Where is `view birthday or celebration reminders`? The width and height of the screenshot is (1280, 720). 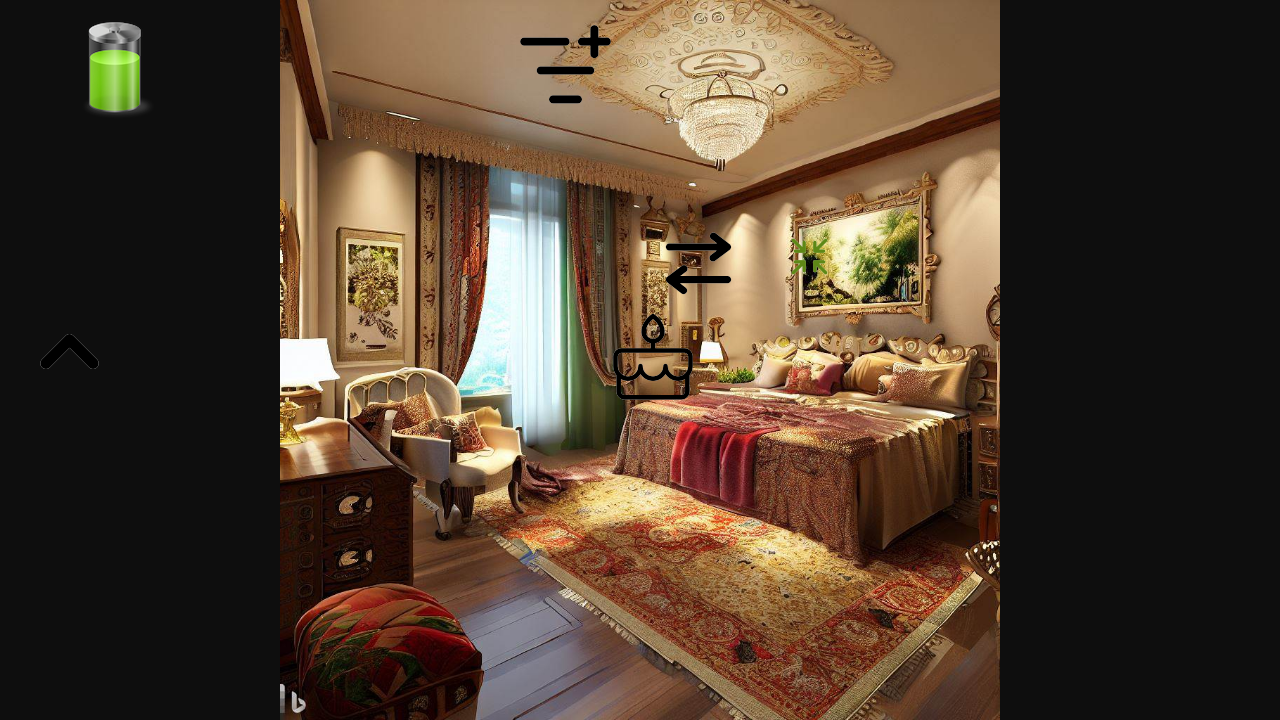 view birthday or celebration reminders is located at coordinates (653, 363).